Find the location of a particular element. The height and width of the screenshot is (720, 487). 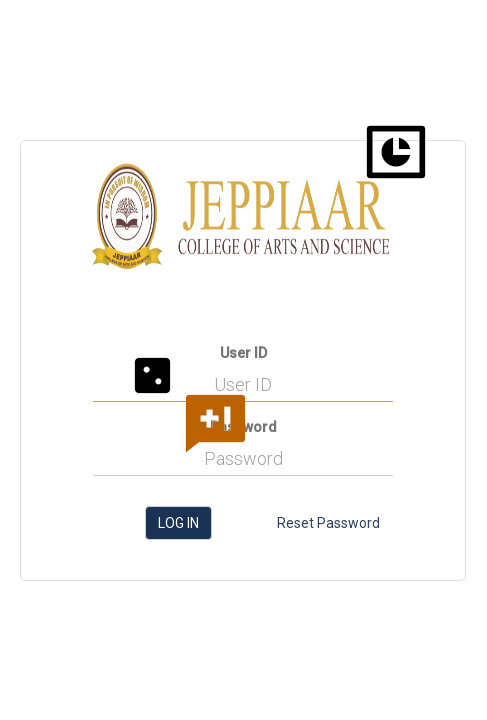

add a follow-up message to a conversation is located at coordinates (215, 421).